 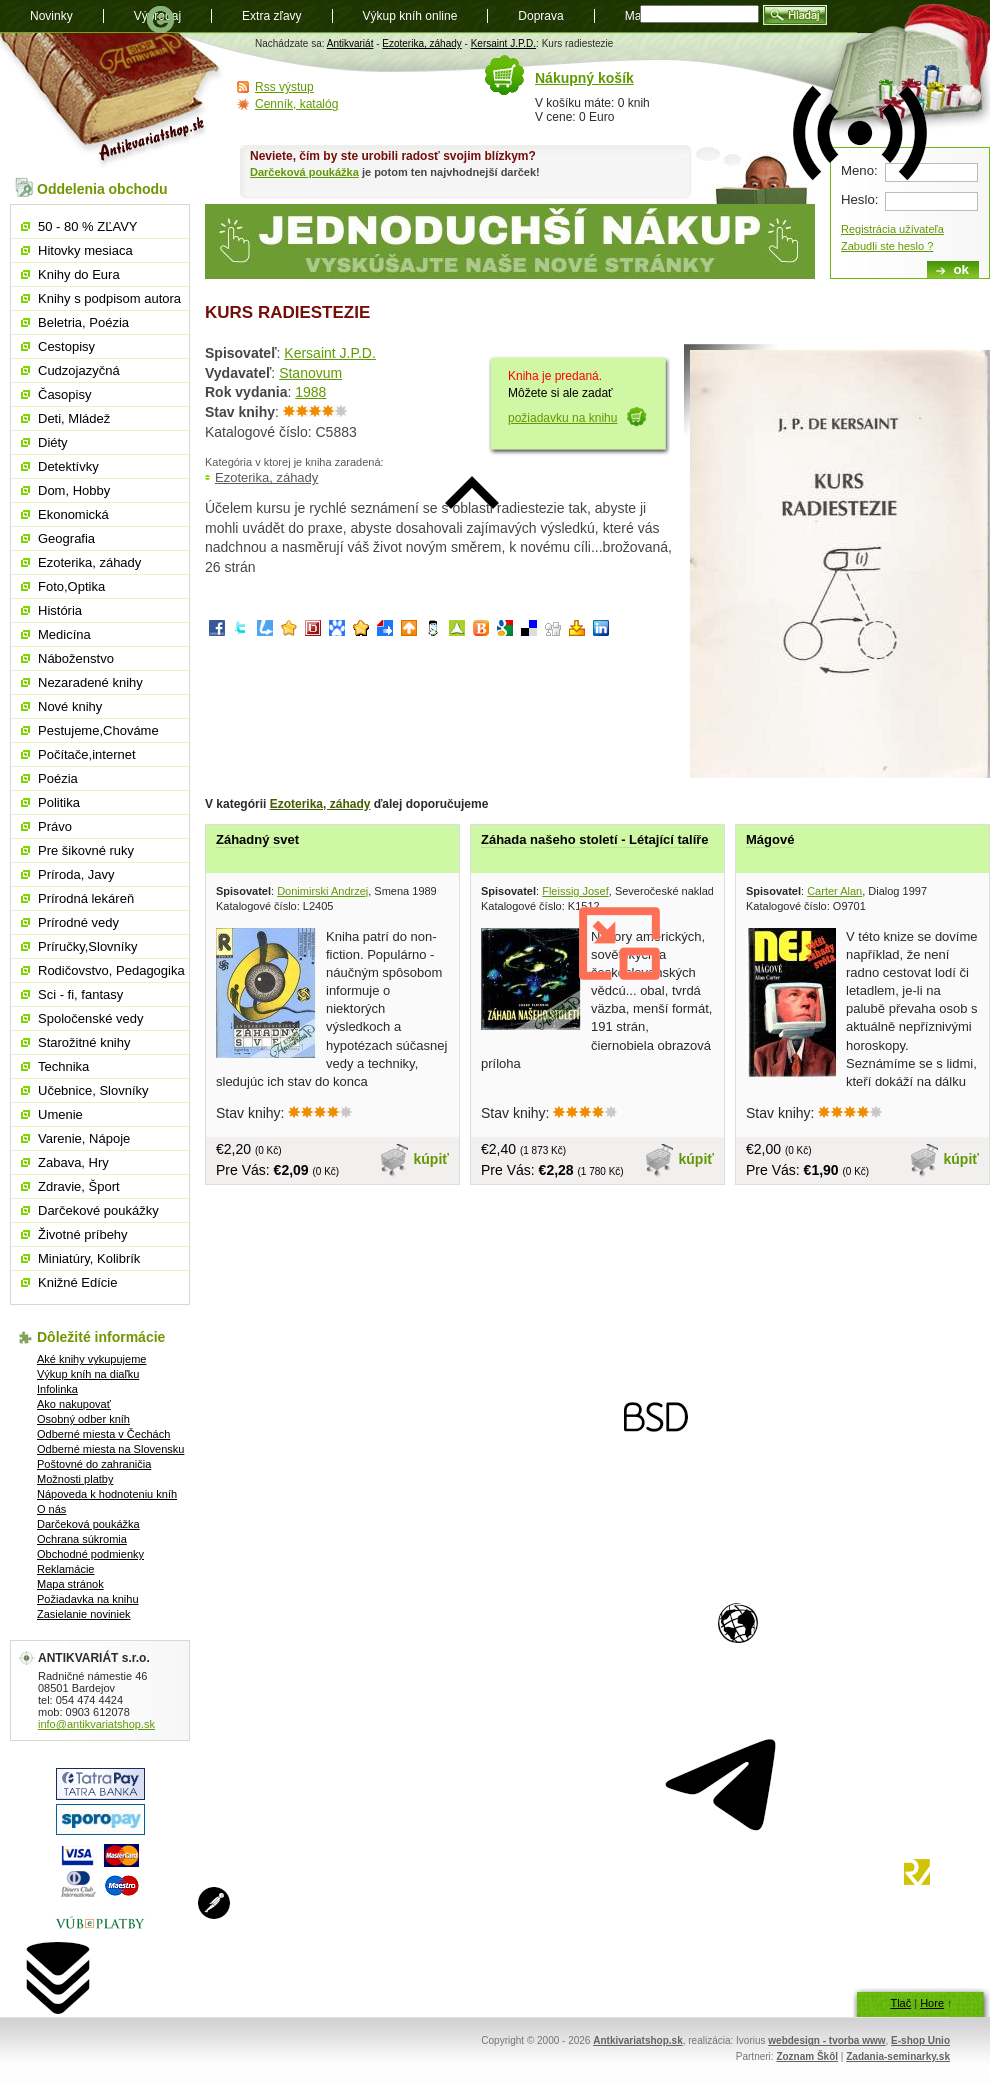 I want to click on Embarcadero Technologies company logo, so click(x=160, y=19).